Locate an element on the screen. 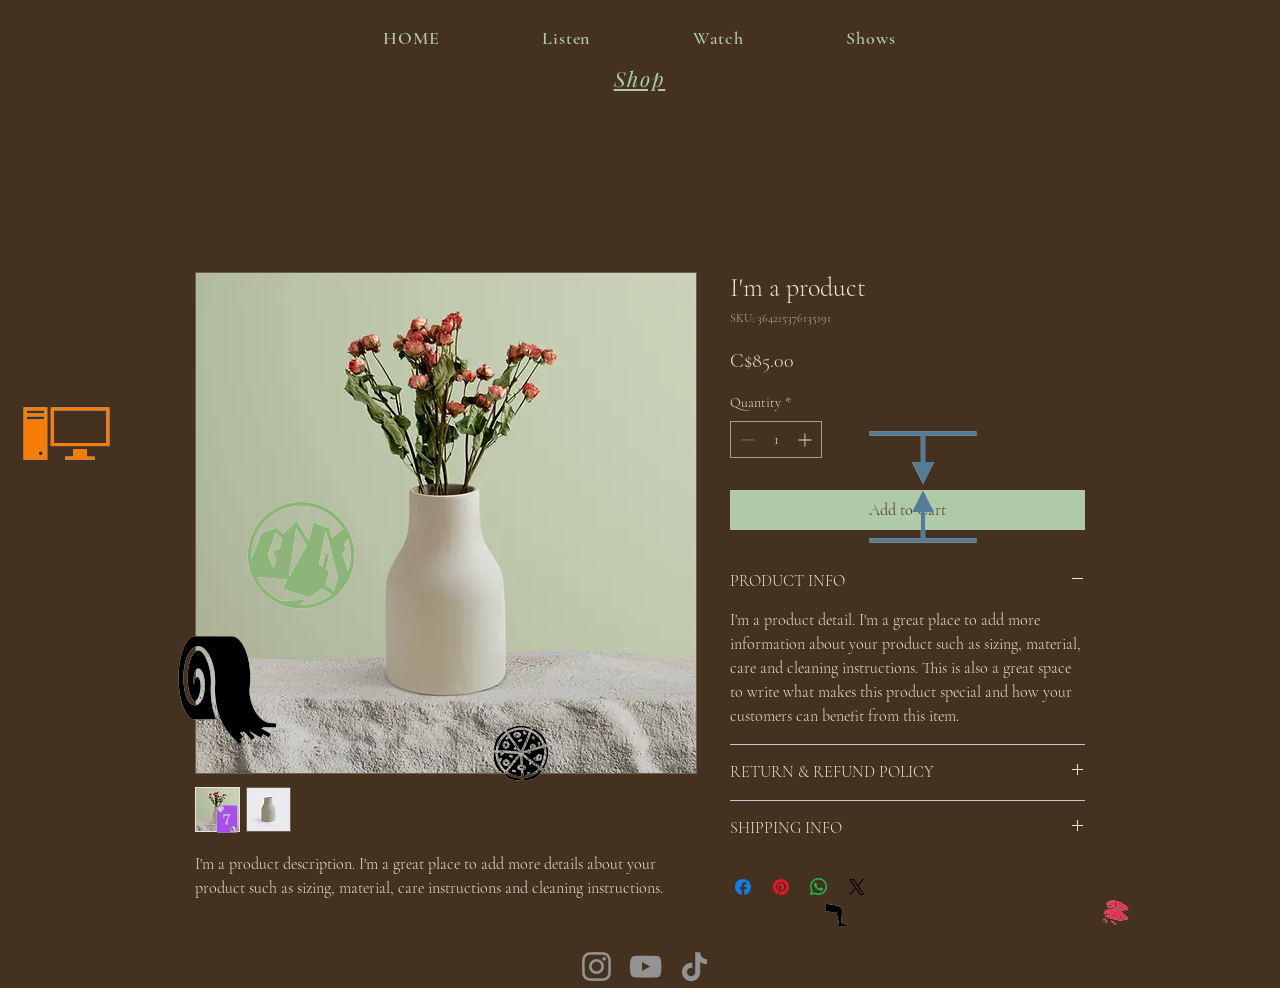 This screenshot has width=1280, height=988. indicates arctic or cold climate game environment is located at coordinates (301, 555).